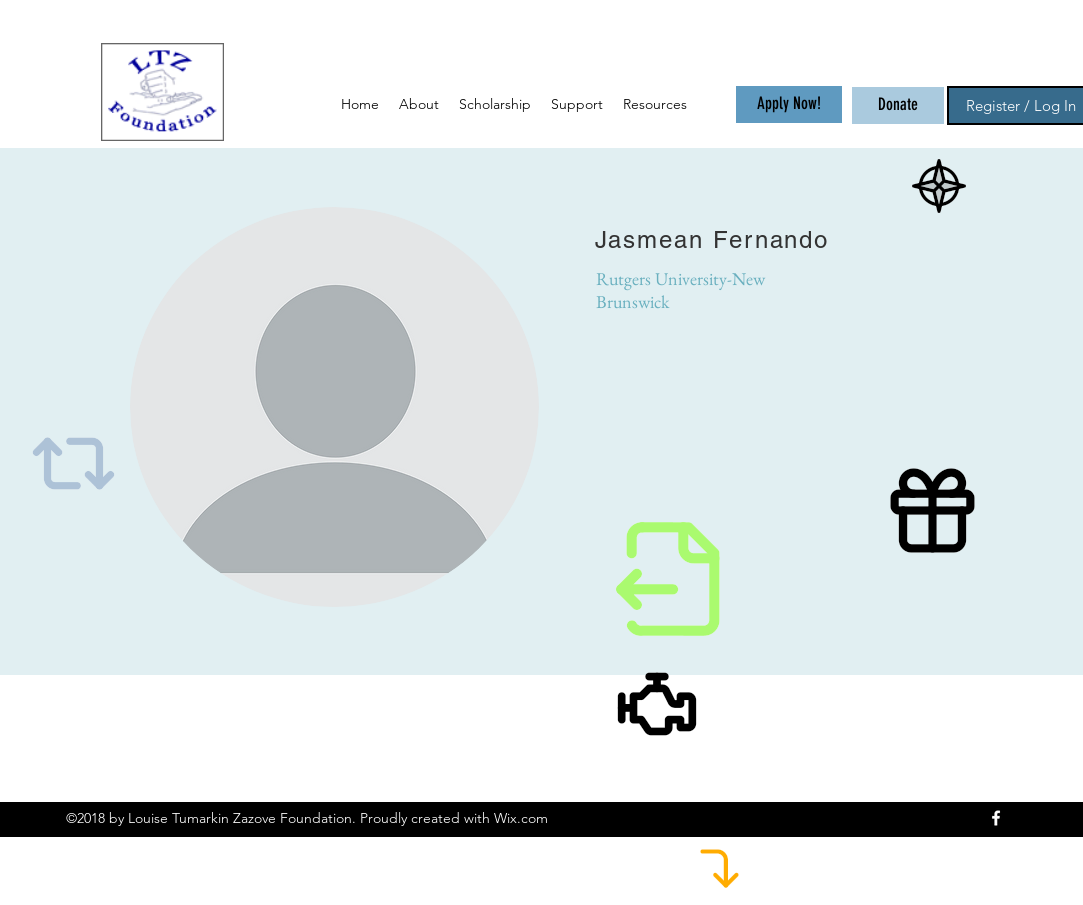 This screenshot has height=905, width=1083. What do you see at coordinates (932, 510) in the screenshot?
I see `view or redeem a gift` at bounding box center [932, 510].